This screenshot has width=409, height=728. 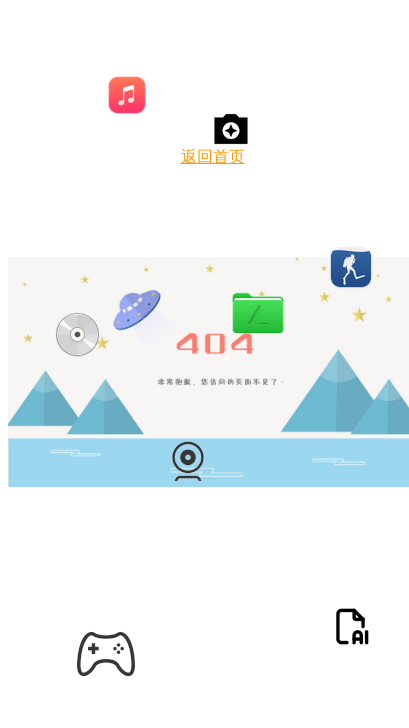 I want to click on access games and gaming applications, so click(x=106, y=654).